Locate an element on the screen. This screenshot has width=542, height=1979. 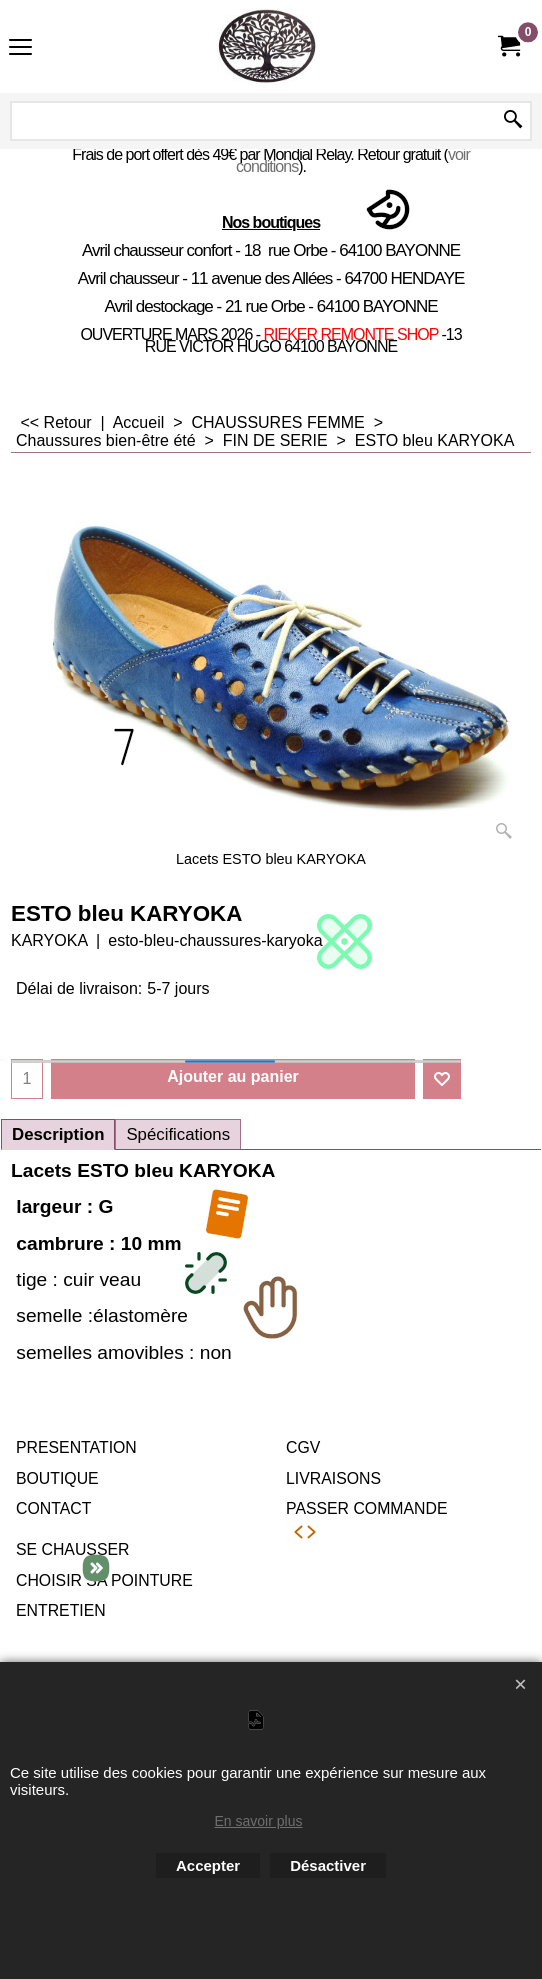
stop or pause an action is located at coordinates (272, 1307).